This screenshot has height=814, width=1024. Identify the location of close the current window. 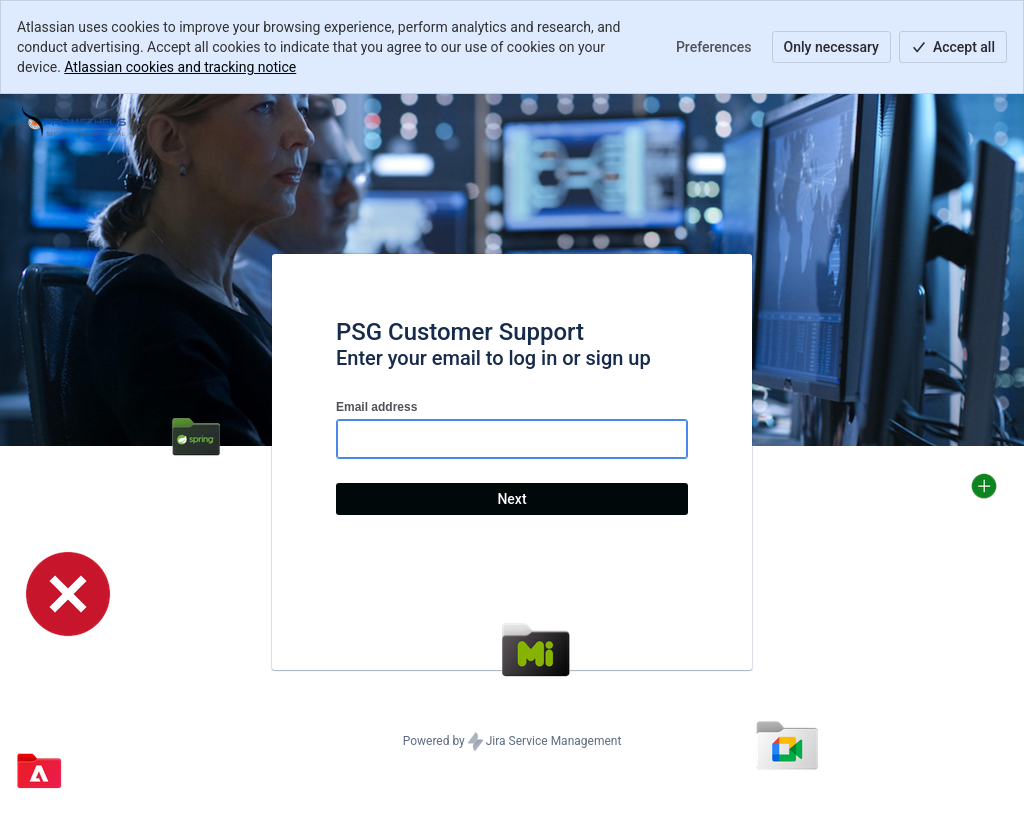
(68, 594).